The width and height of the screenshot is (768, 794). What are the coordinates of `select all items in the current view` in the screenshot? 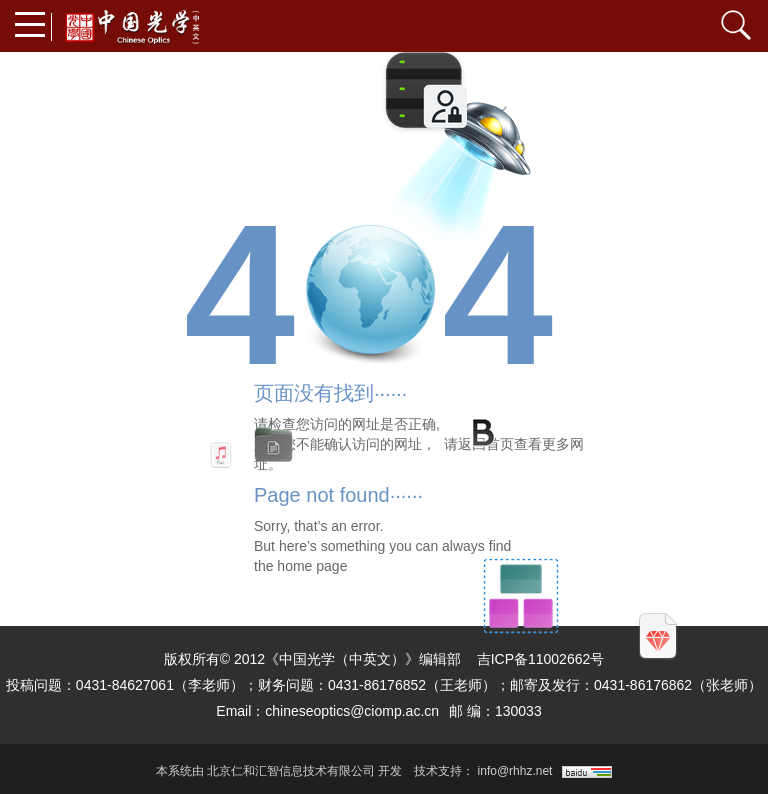 It's located at (521, 596).